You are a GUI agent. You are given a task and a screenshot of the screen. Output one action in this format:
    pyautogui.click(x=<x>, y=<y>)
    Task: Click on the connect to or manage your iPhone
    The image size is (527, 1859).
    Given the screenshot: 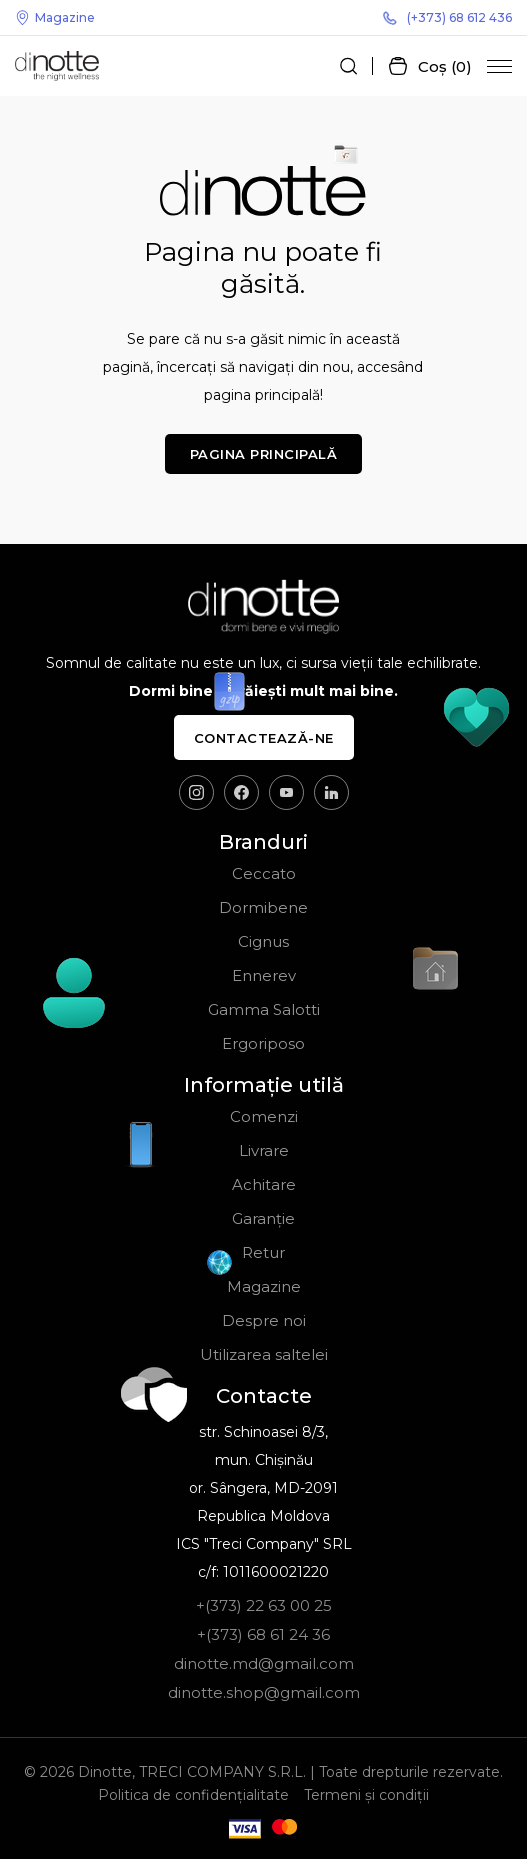 What is the action you would take?
    pyautogui.click(x=141, y=1145)
    